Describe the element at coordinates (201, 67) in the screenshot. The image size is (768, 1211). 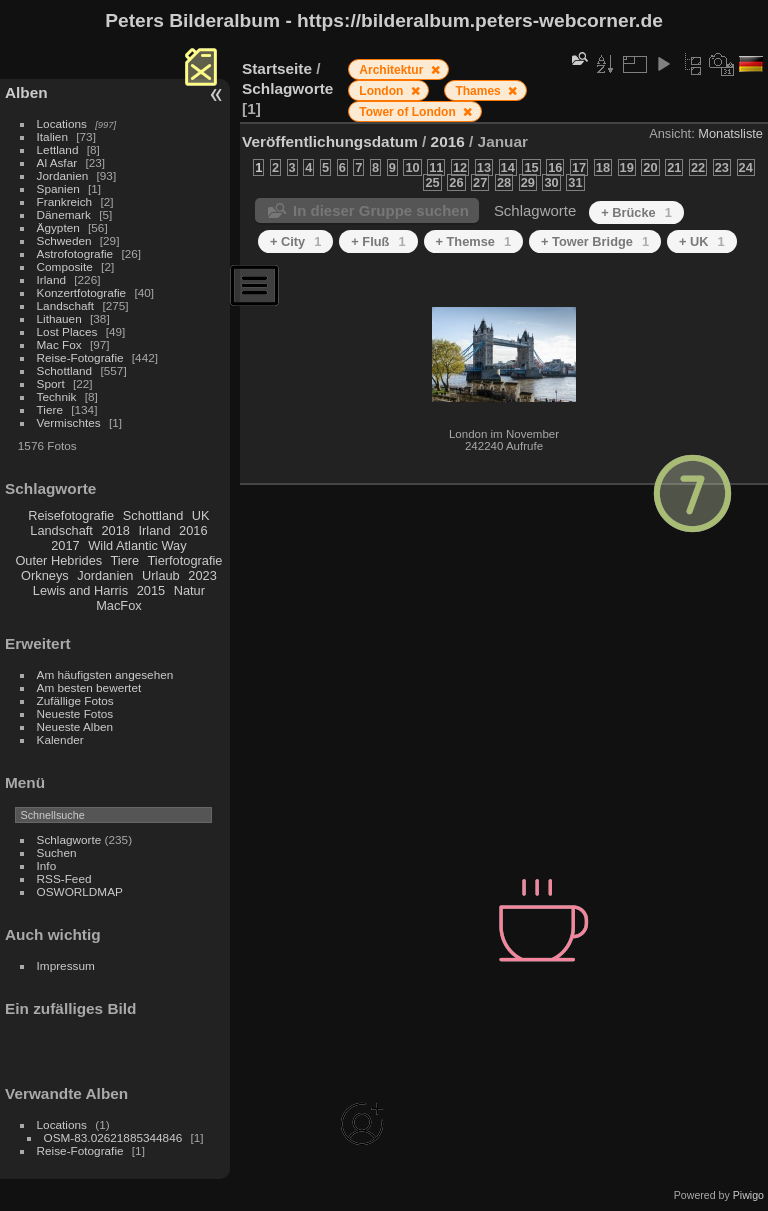
I see `indicates fuel or gas-related settings` at that location.